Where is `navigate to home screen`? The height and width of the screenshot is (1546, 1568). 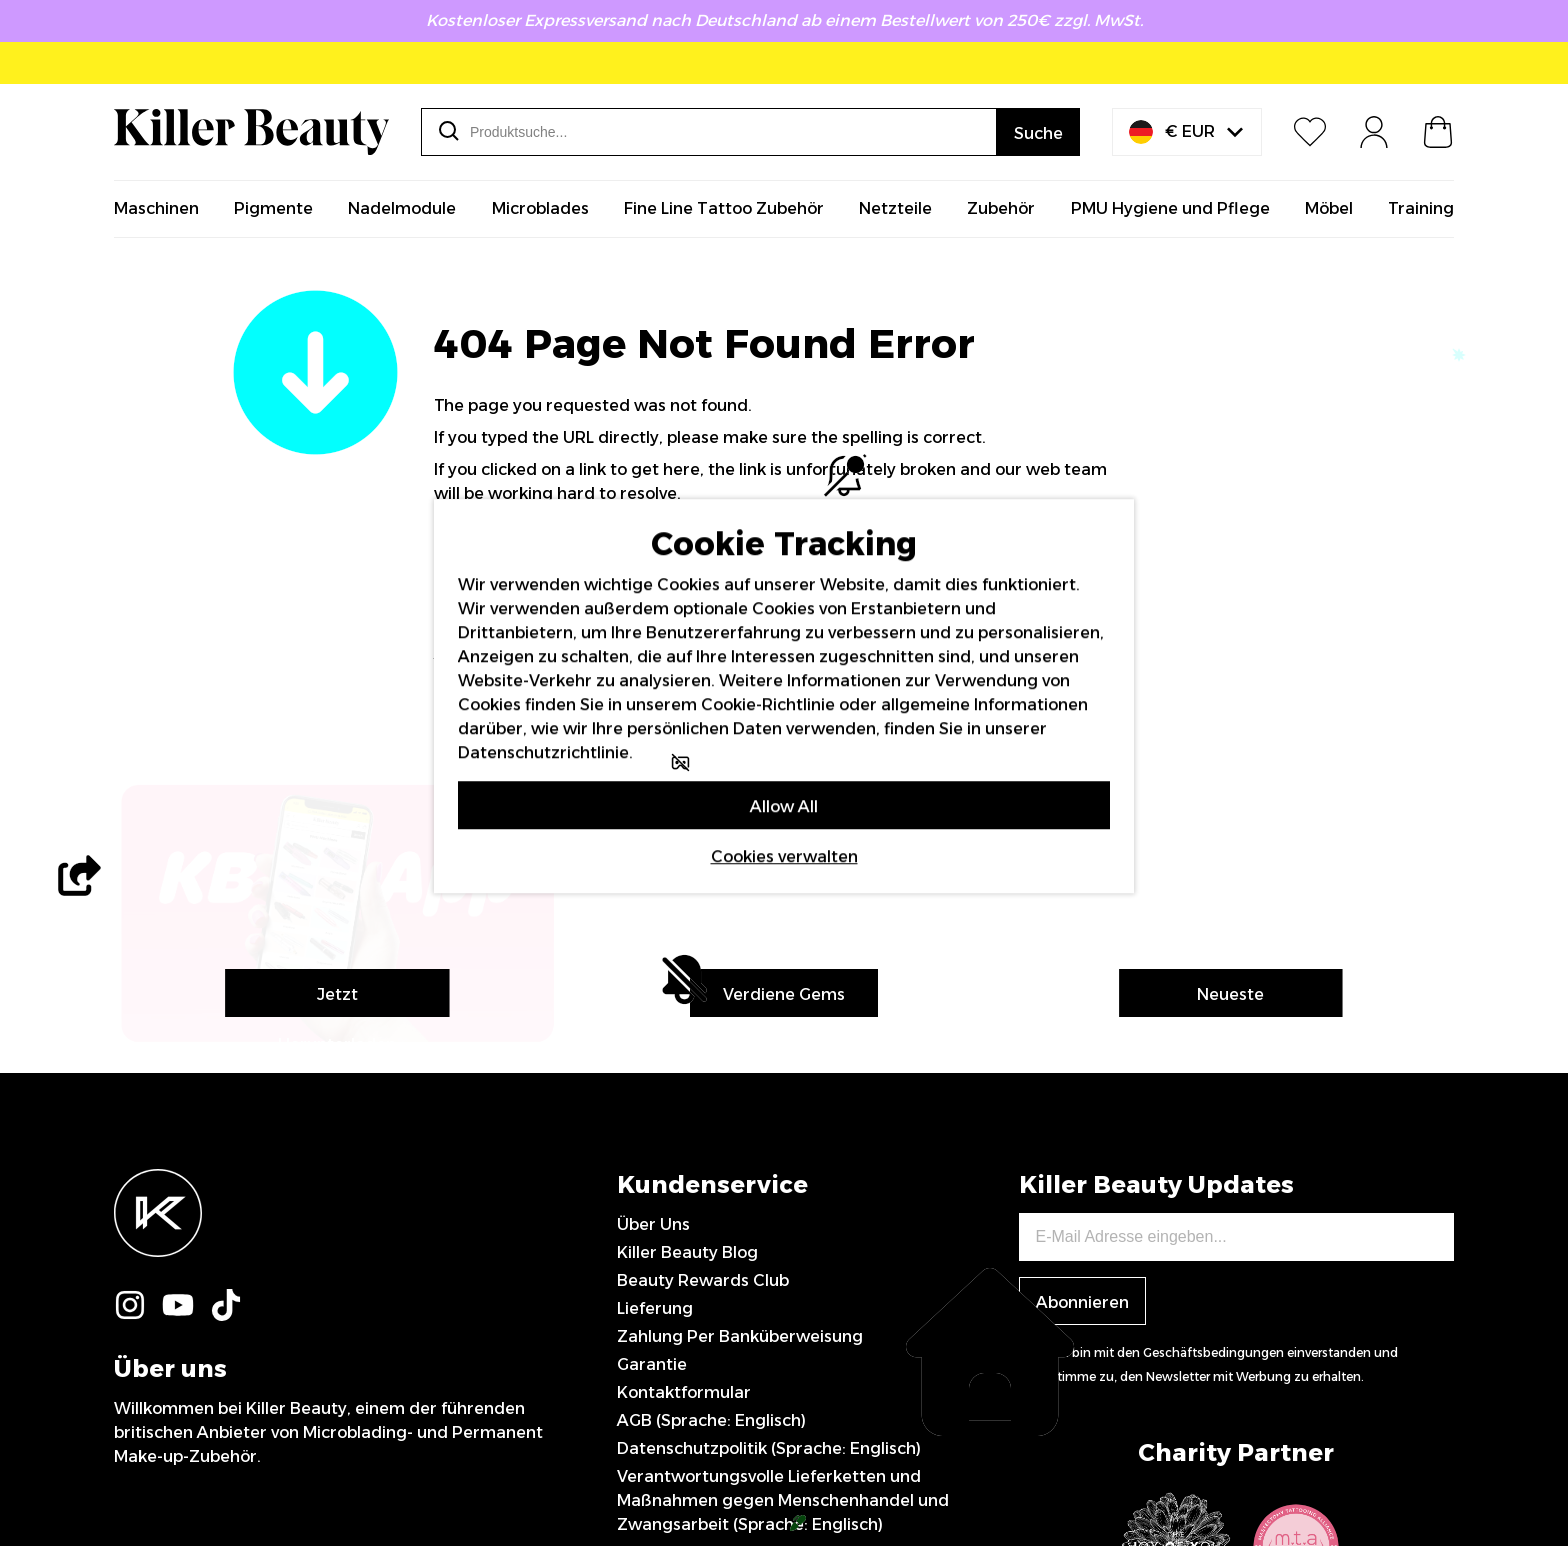
navigate to home screen is located at coordinates (990, 1352).